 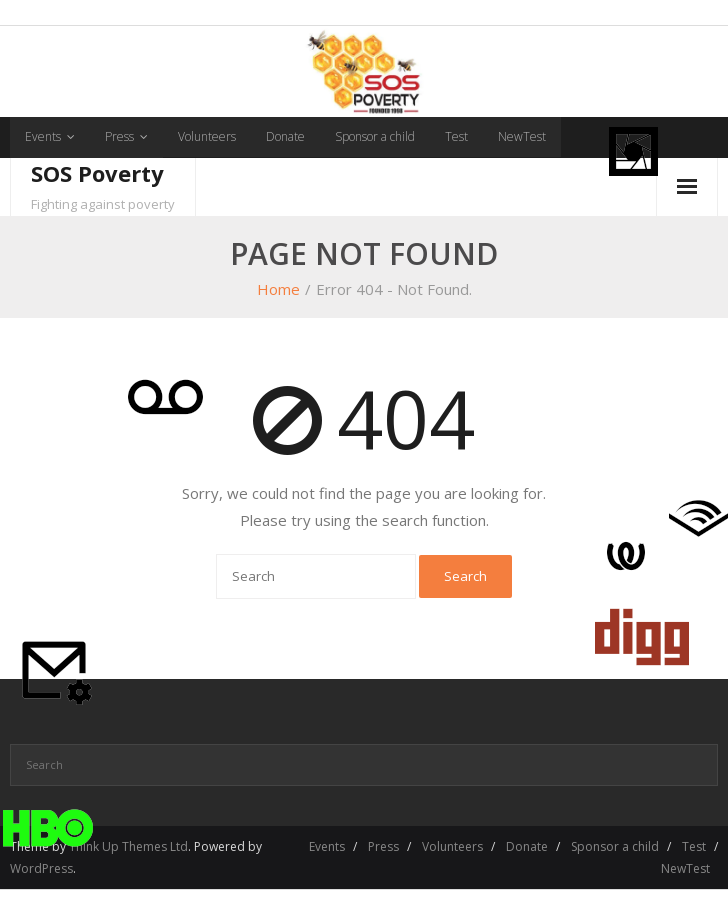 What do you see at coordinates (698, 518) in the screenshot?
I see `open the Audible app` at bounding box center [698, 518].